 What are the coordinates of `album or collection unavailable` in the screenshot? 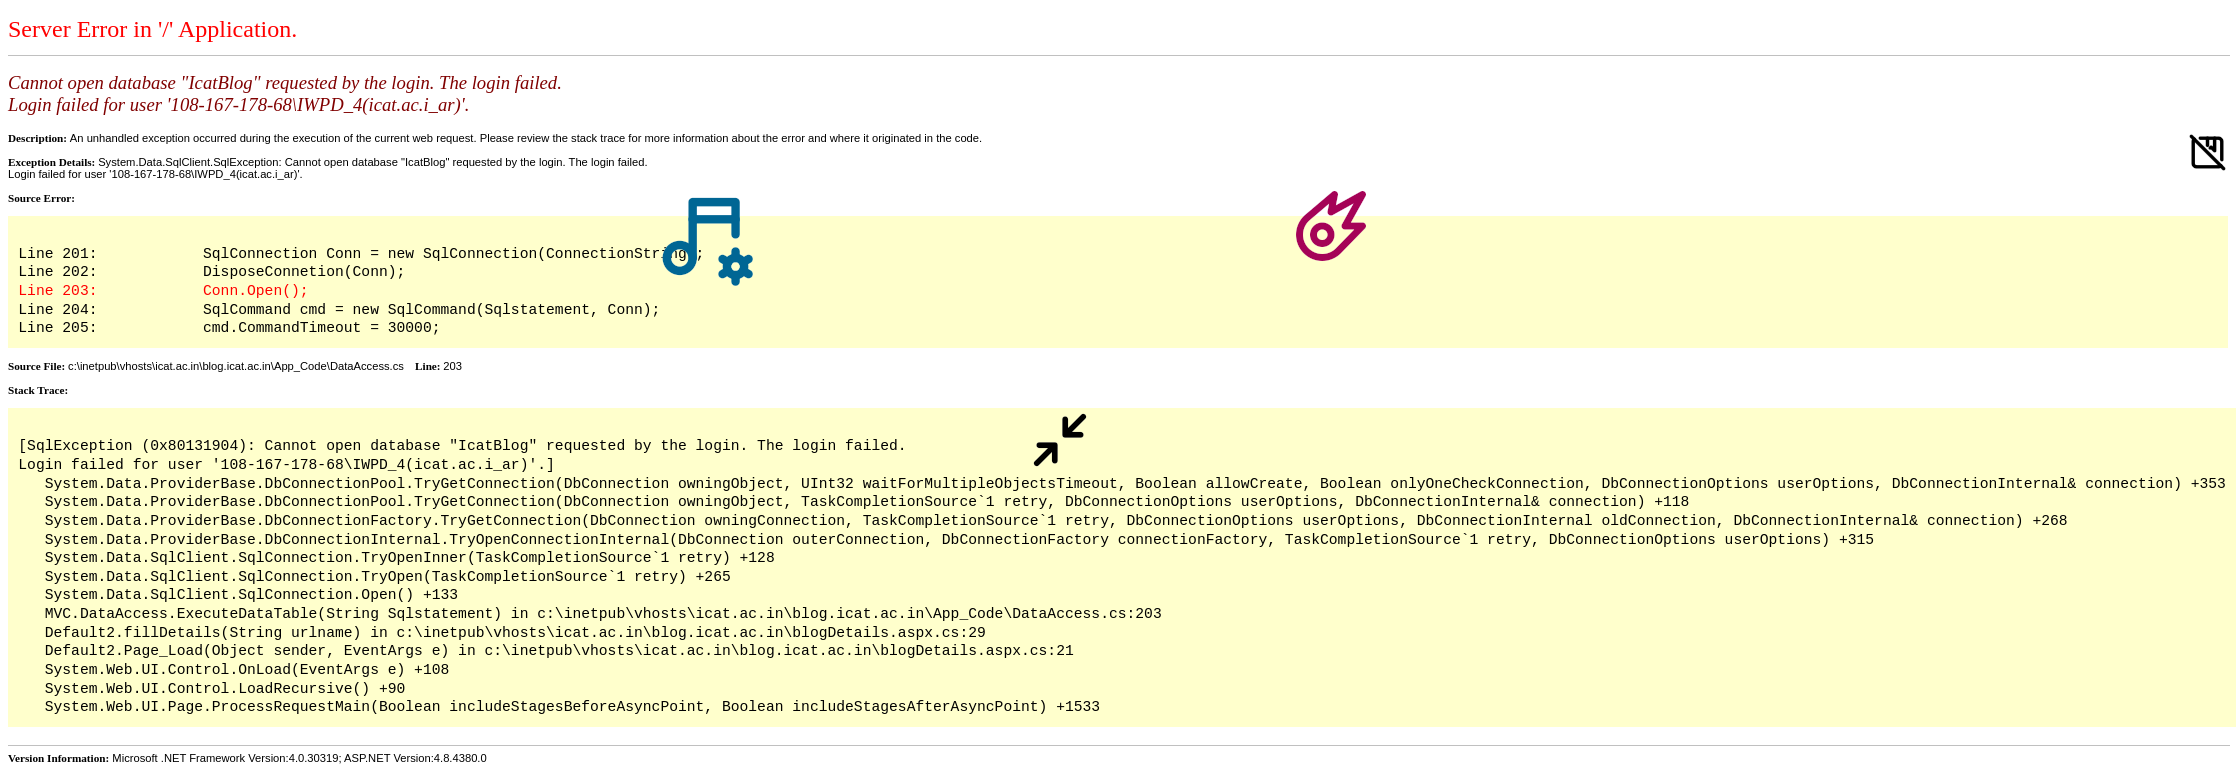 It's located at (2207, 152).